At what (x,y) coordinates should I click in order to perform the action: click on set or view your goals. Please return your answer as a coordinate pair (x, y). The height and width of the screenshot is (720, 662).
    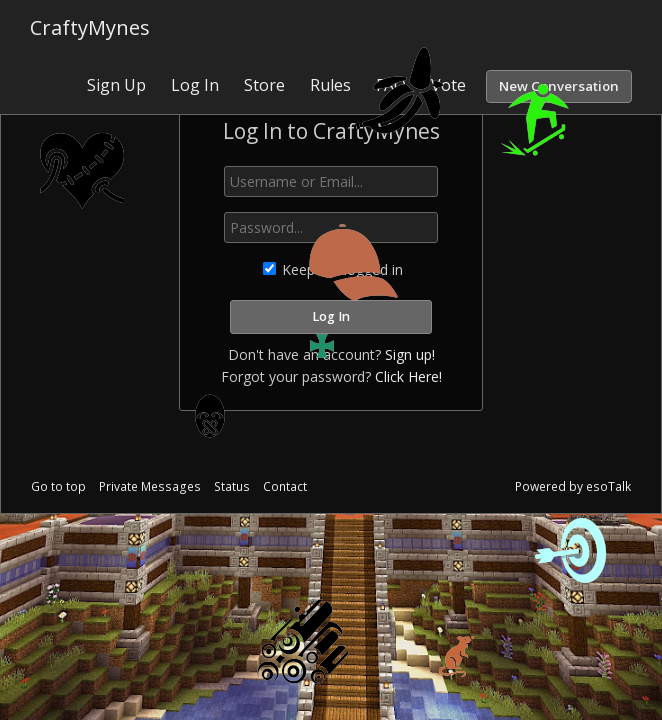
    Looking at the image, I should click on (570, 550).